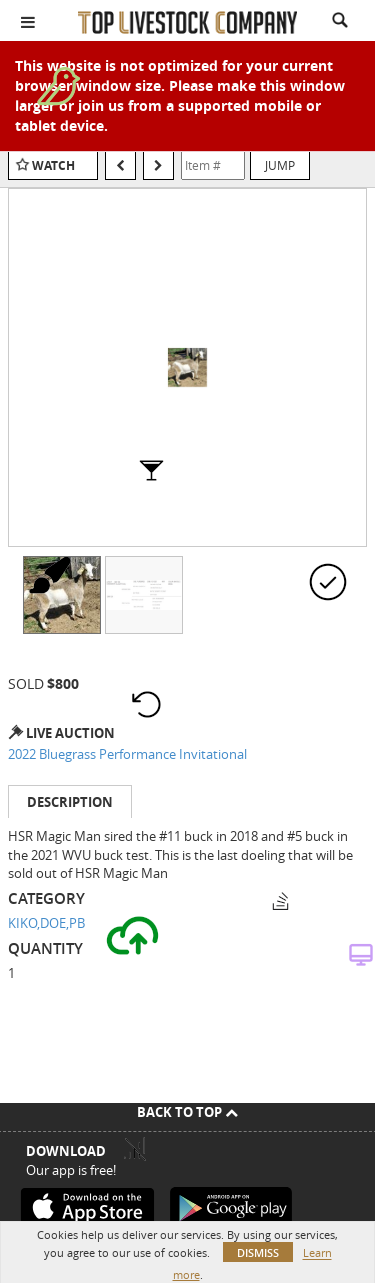 The image size is (375, 1283). What do you see at coordinates (59, 87) in the screenshot?
I see `access twitter or social media sharing` at bounding box center [59, 87].